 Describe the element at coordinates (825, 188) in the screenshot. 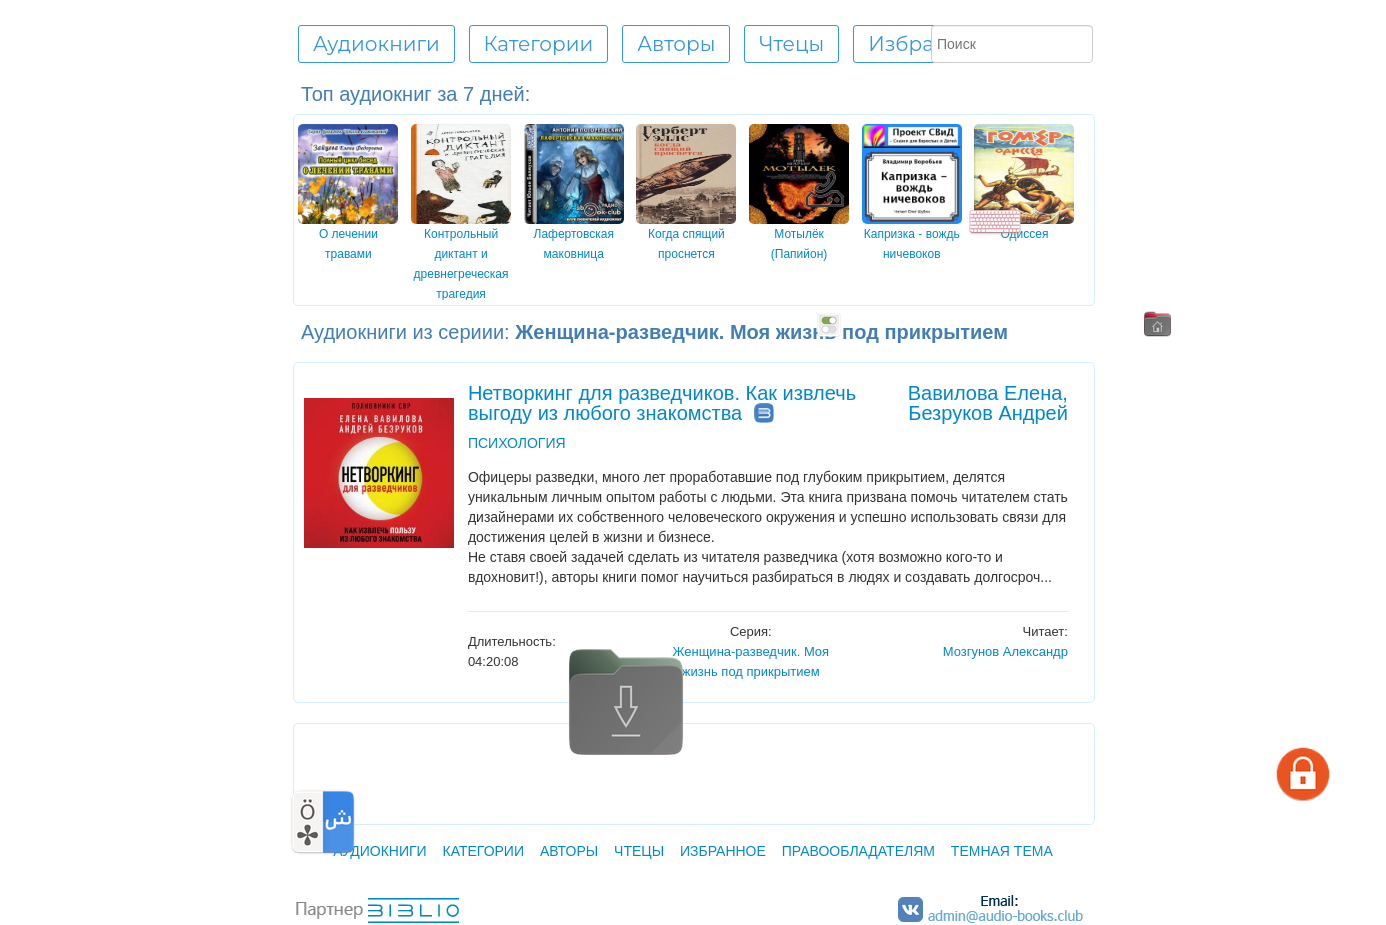

I see `indicates modem or dial-up connection status` at that location.